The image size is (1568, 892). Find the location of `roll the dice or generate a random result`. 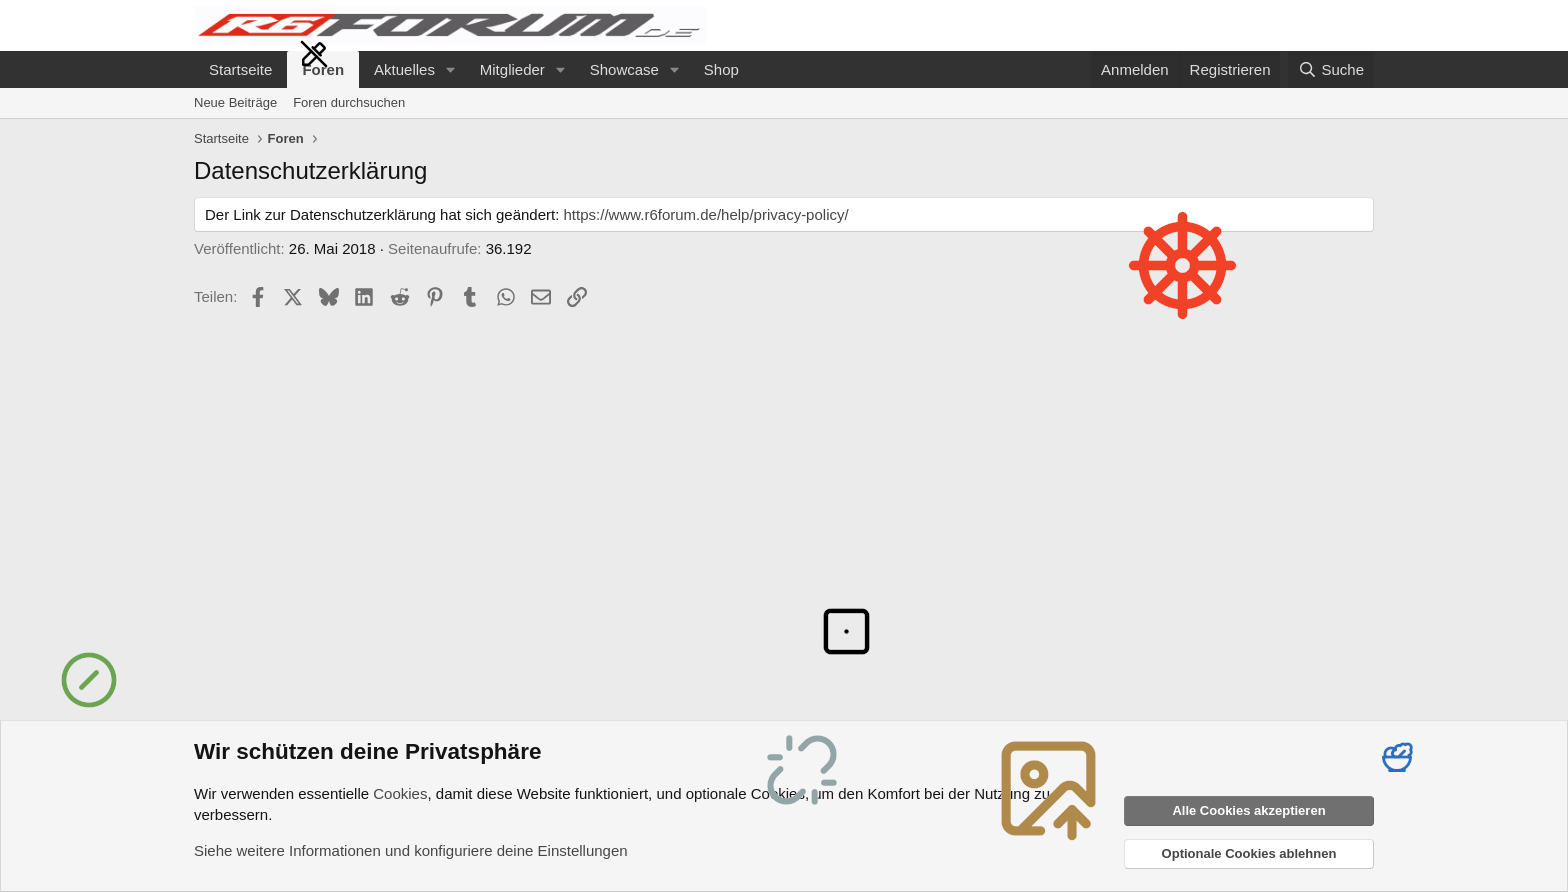

roll the dice or generate a random result is located at coordinates (846, 631).